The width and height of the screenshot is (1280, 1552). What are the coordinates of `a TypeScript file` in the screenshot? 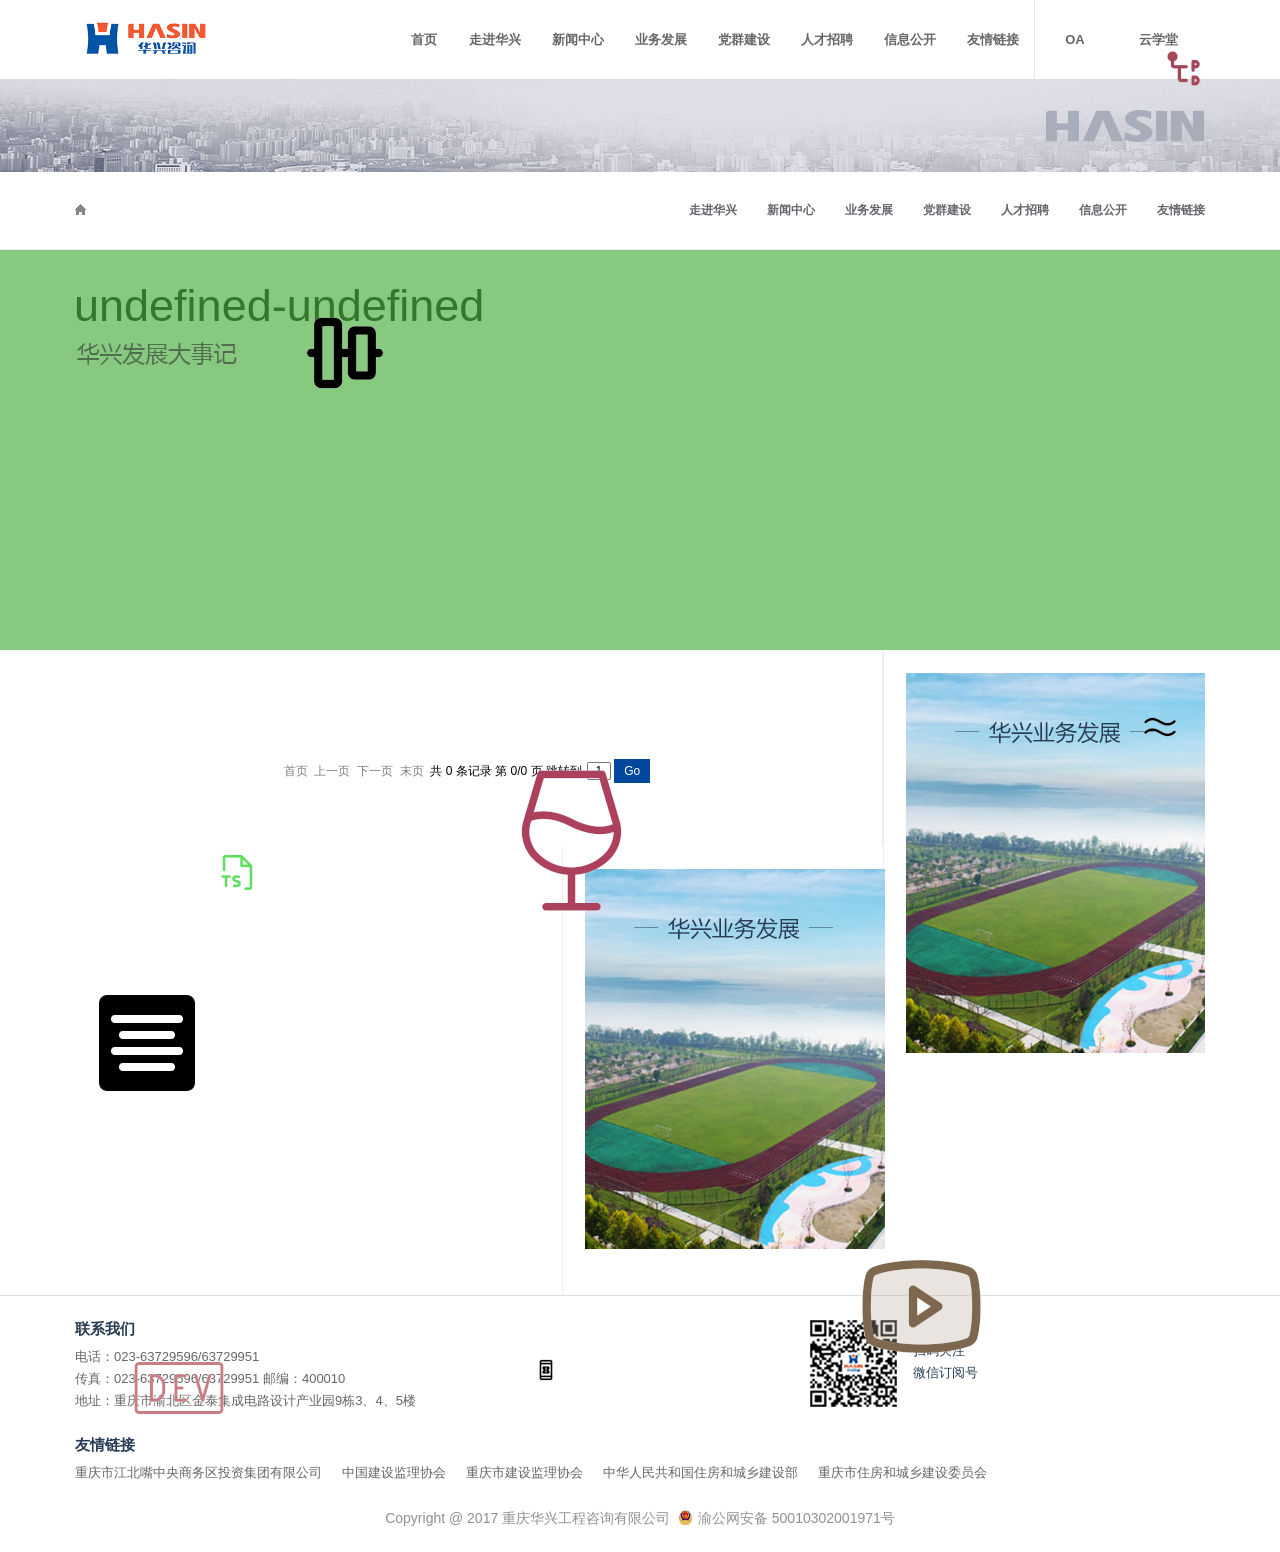 It's located at (237, 872).